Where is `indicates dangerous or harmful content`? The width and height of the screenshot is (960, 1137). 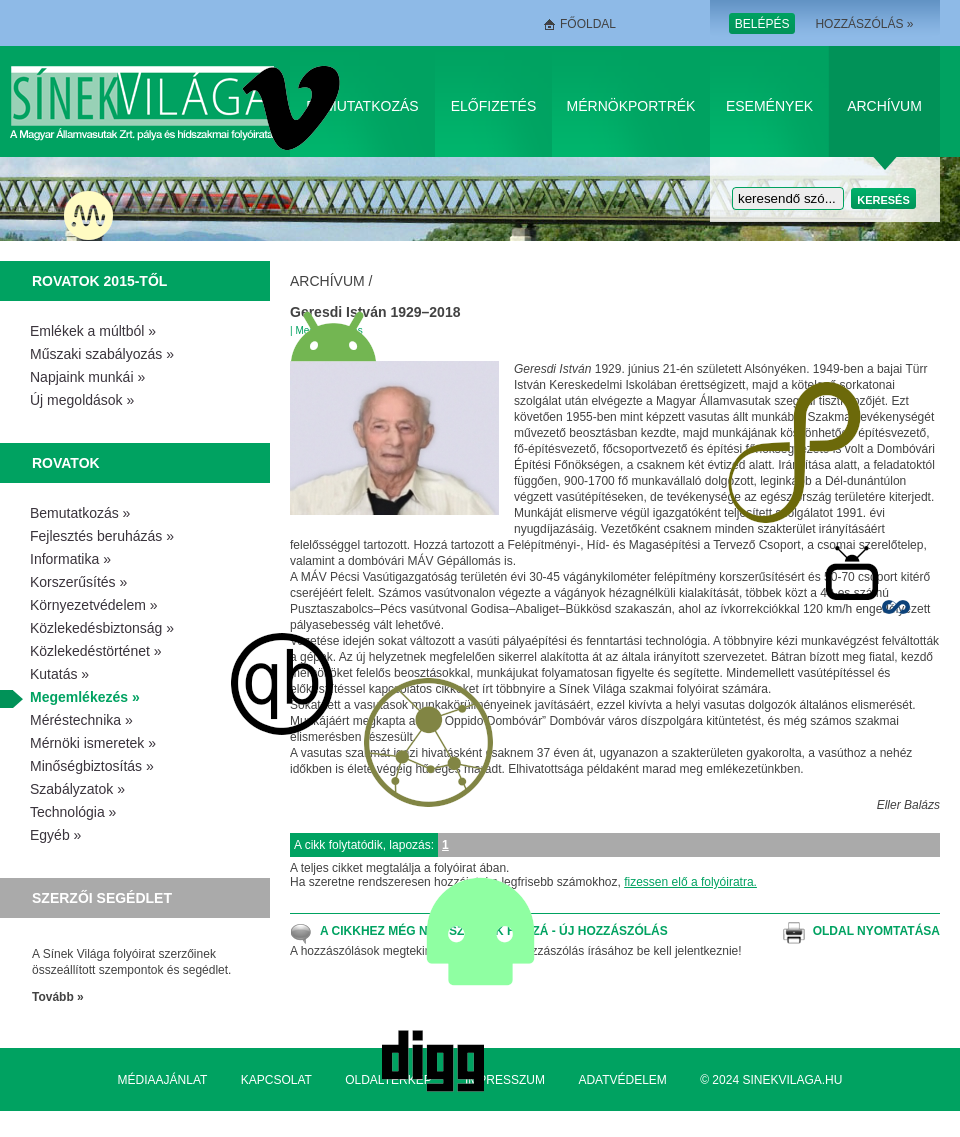 indicates dangerous or harmful content is located at coordinates (480, 931).